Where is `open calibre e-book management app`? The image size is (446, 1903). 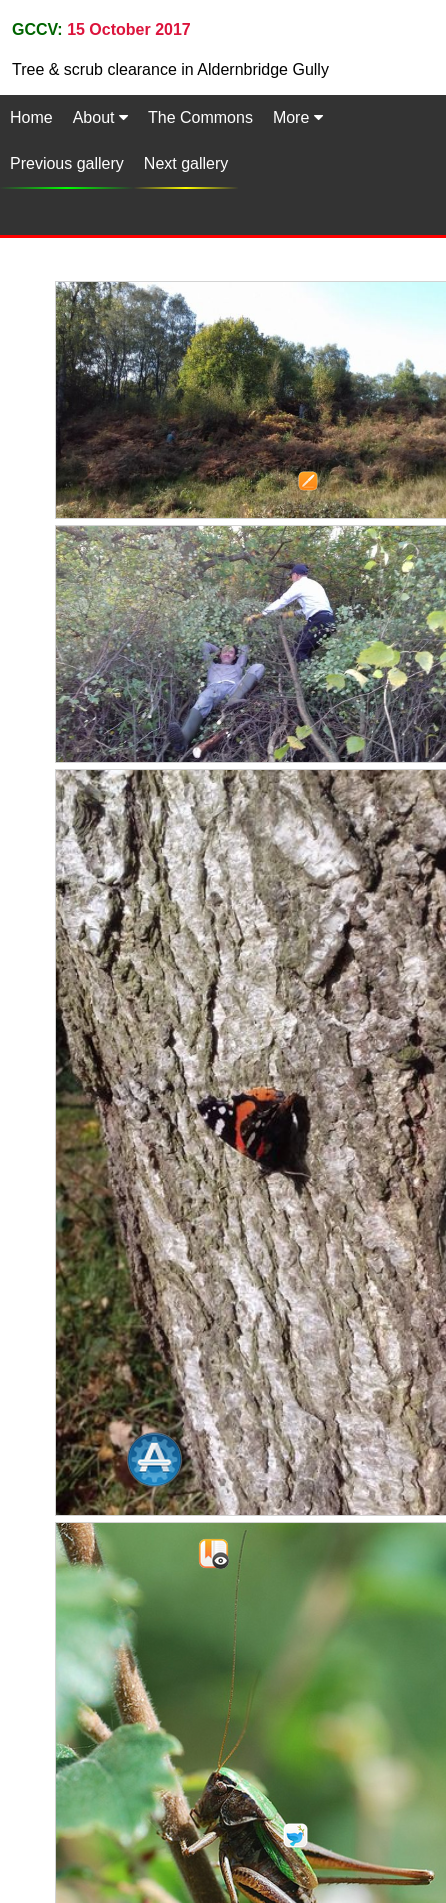
open calibre e-book management app is located at coordinates (213, 1553).